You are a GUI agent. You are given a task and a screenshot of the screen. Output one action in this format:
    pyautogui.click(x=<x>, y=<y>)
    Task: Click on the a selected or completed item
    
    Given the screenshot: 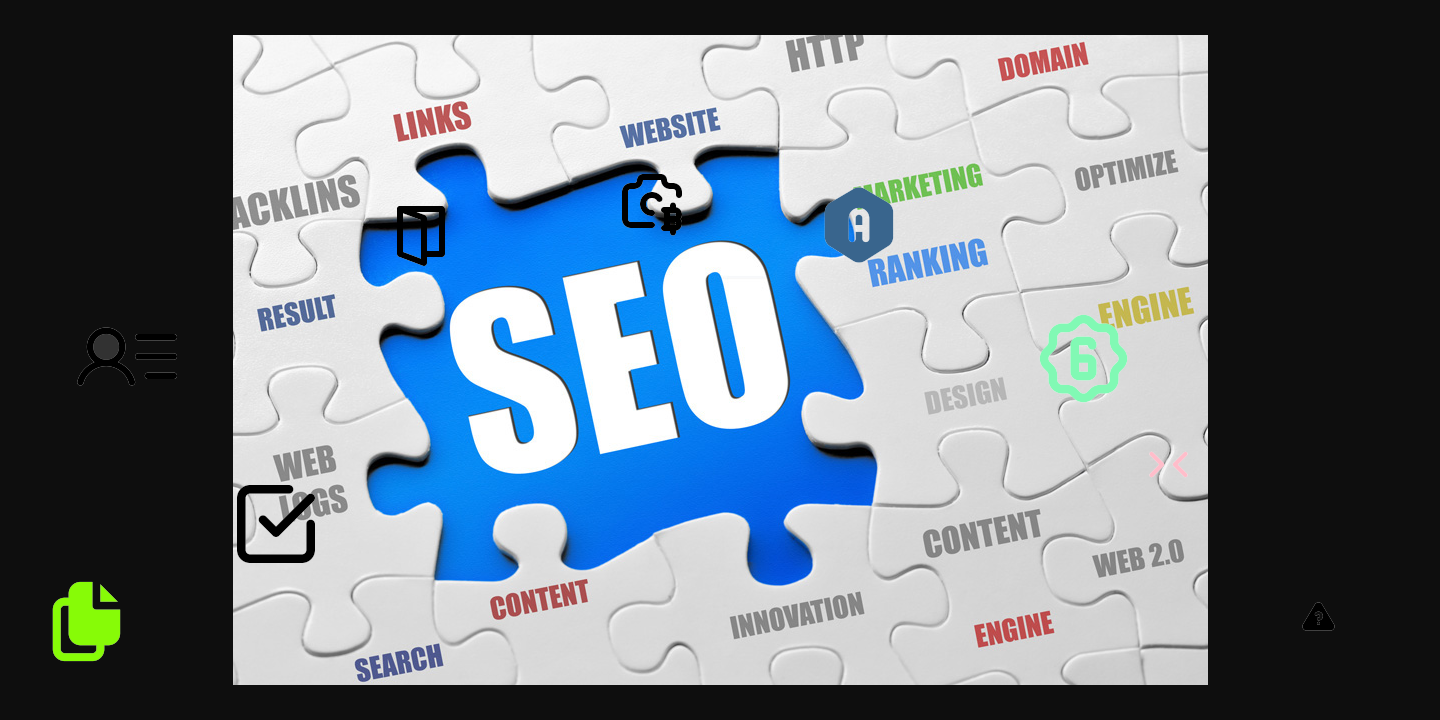 What is the action you would take?
    pyautogui.click(x=276, y=524)
    